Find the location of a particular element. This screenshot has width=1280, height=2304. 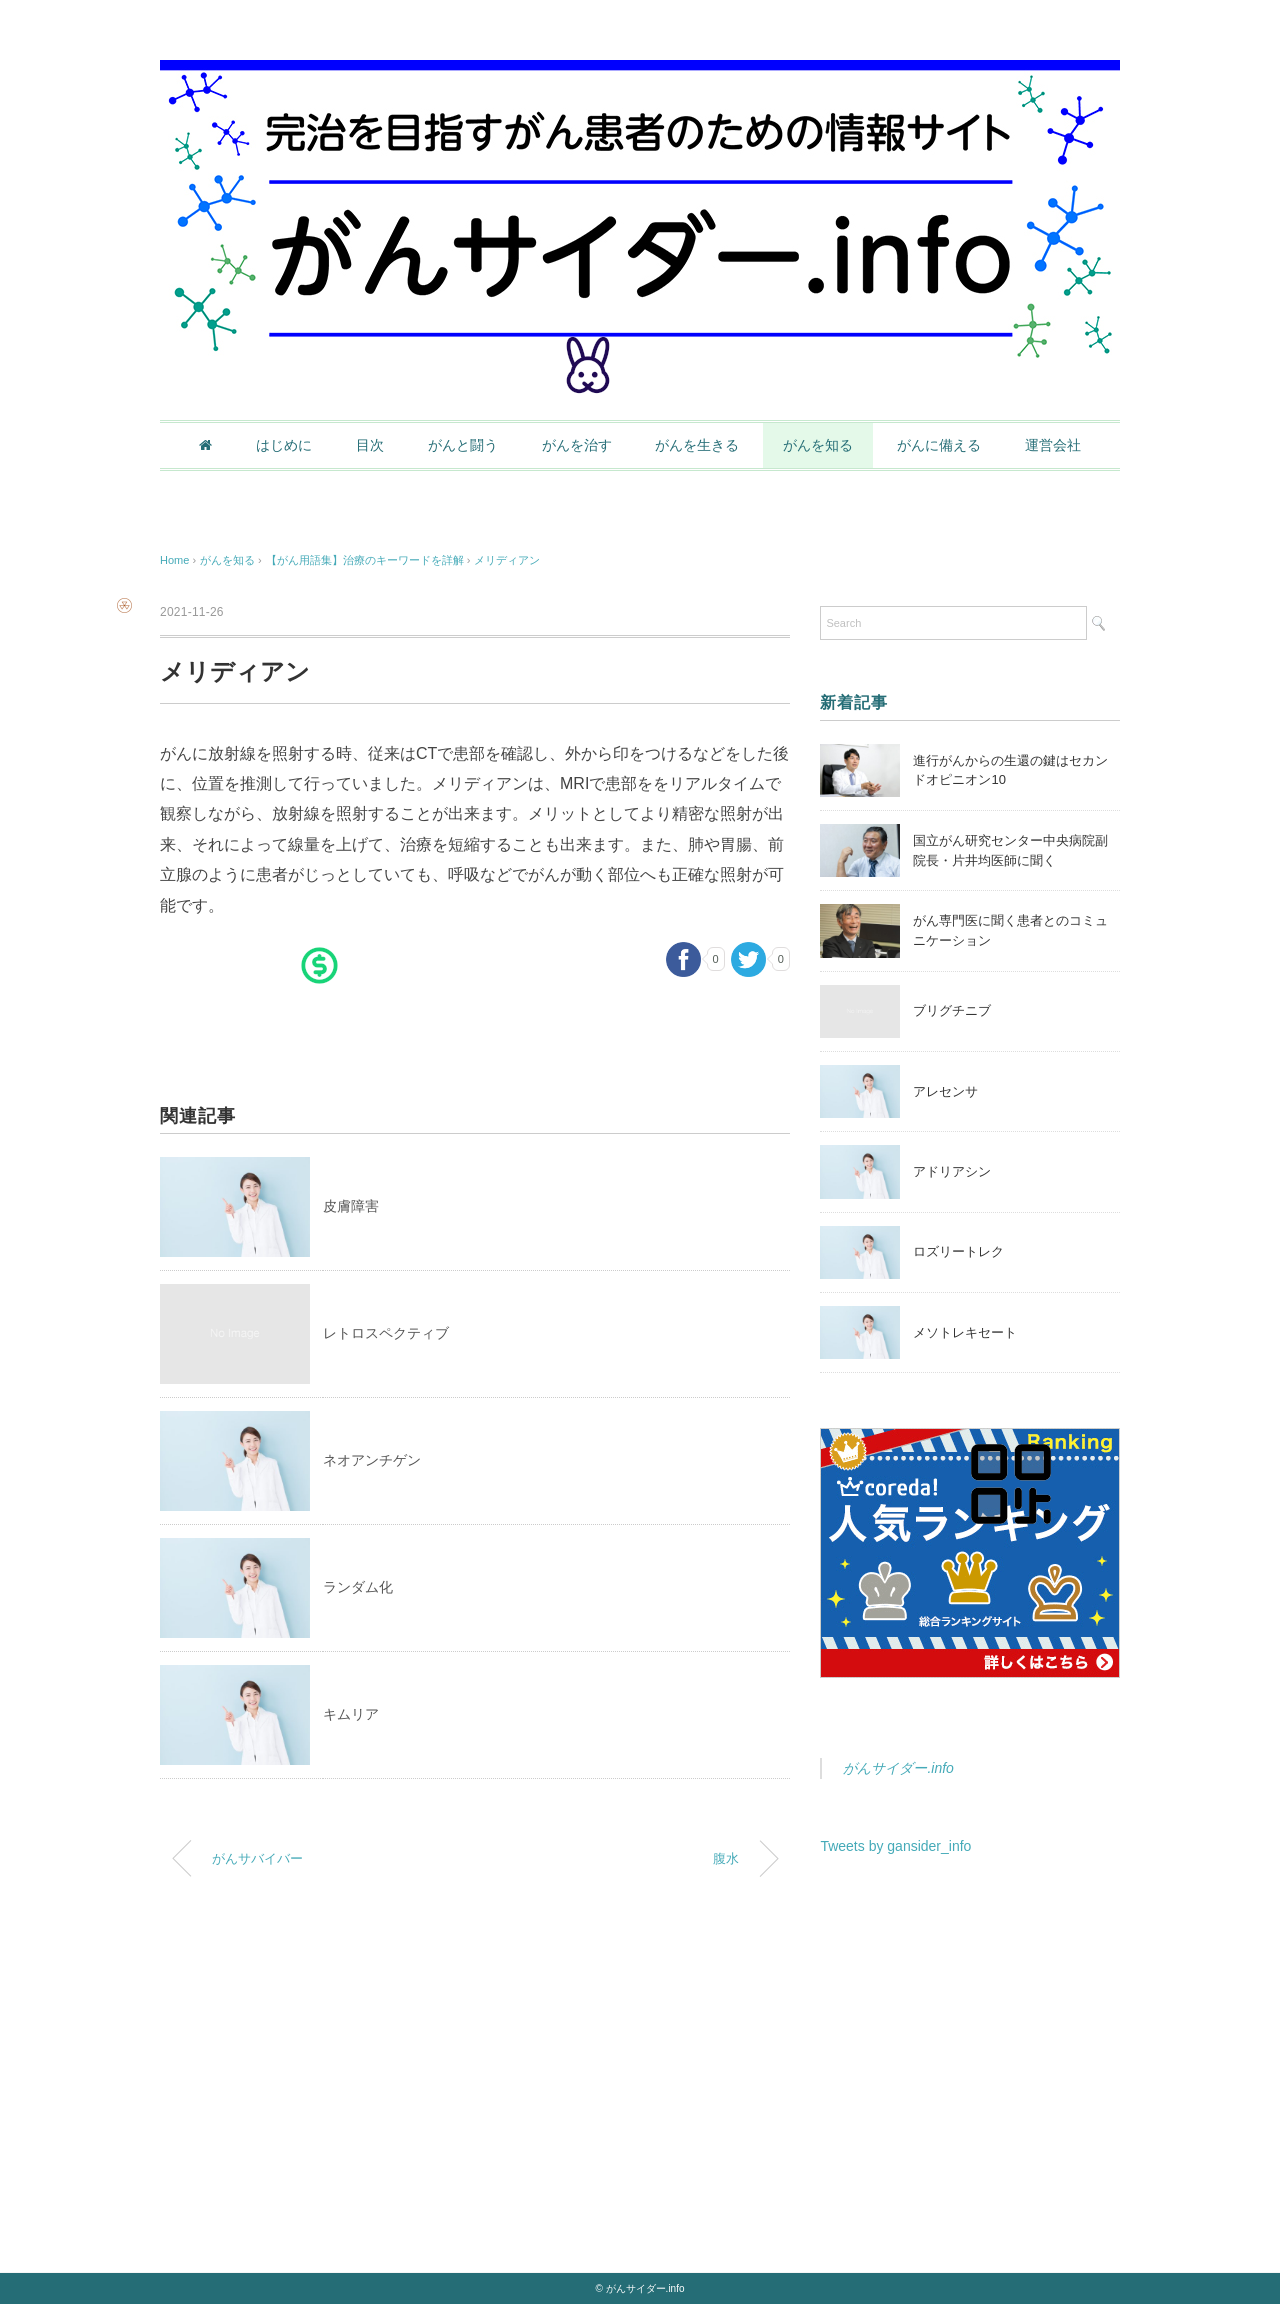

view account balance or financial summary is located at coordinates (319, 965).